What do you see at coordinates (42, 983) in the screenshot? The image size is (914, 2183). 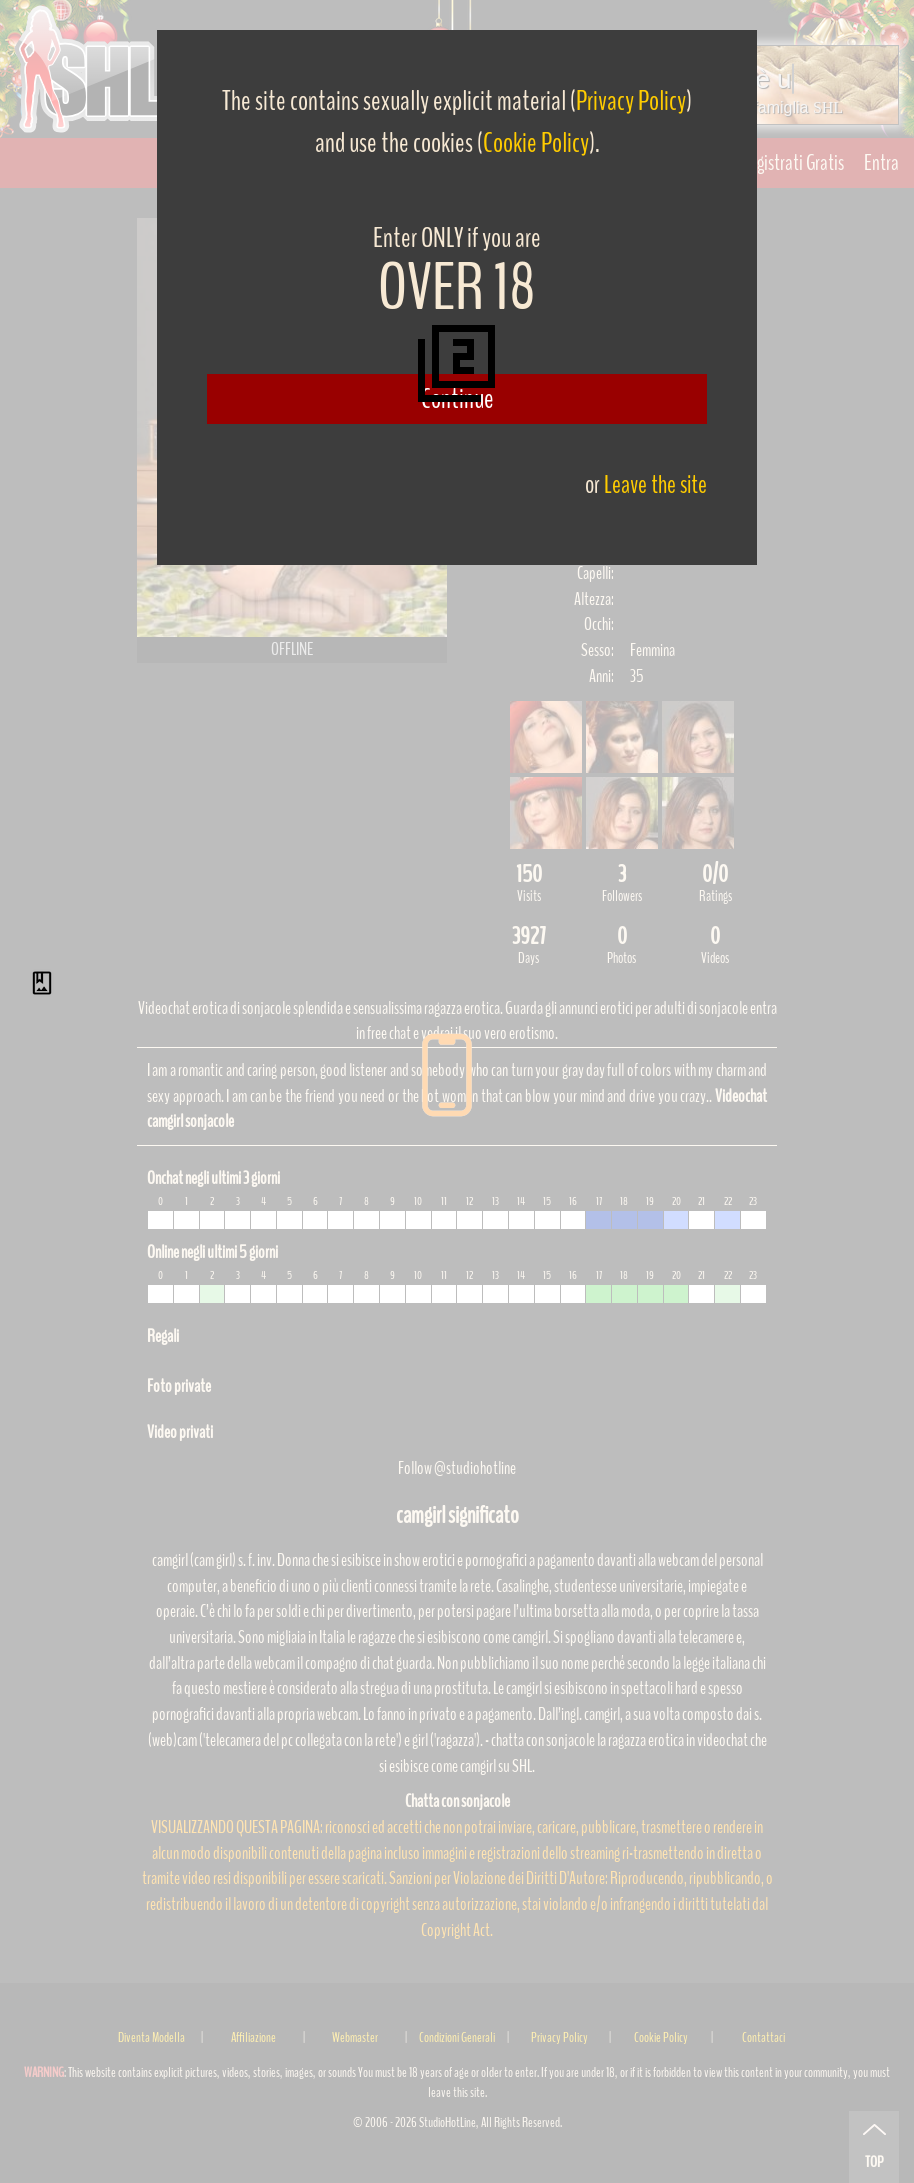 I see `open photo album` at bounding box center [42, 983].